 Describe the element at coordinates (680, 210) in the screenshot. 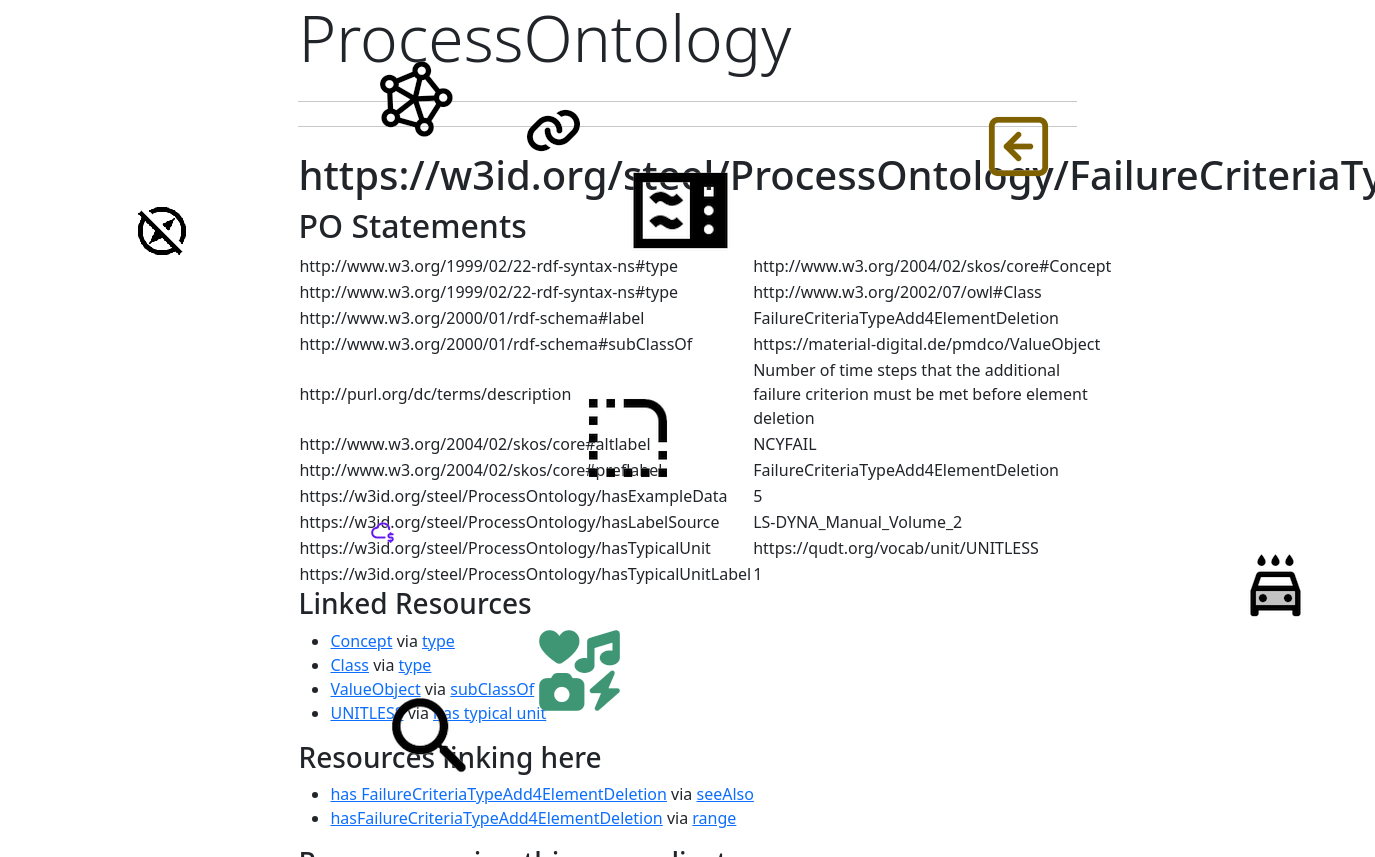

I see `access microwave controls or settings` at that location.